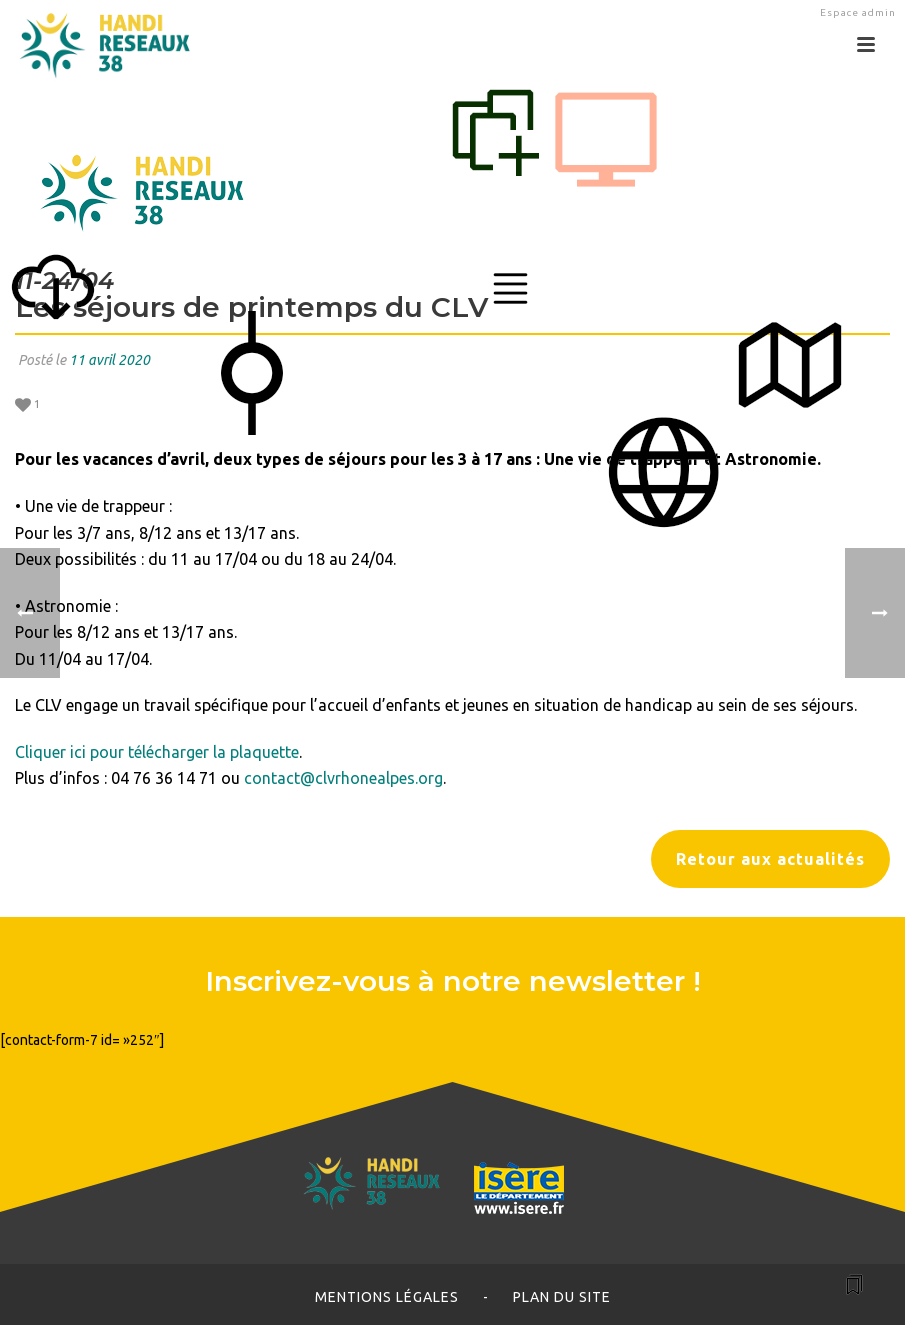 This screenshot has height=1325, width=905. Describe the element at coordinates (252, 373) in the screenshot. I see `view commit history` at that location.